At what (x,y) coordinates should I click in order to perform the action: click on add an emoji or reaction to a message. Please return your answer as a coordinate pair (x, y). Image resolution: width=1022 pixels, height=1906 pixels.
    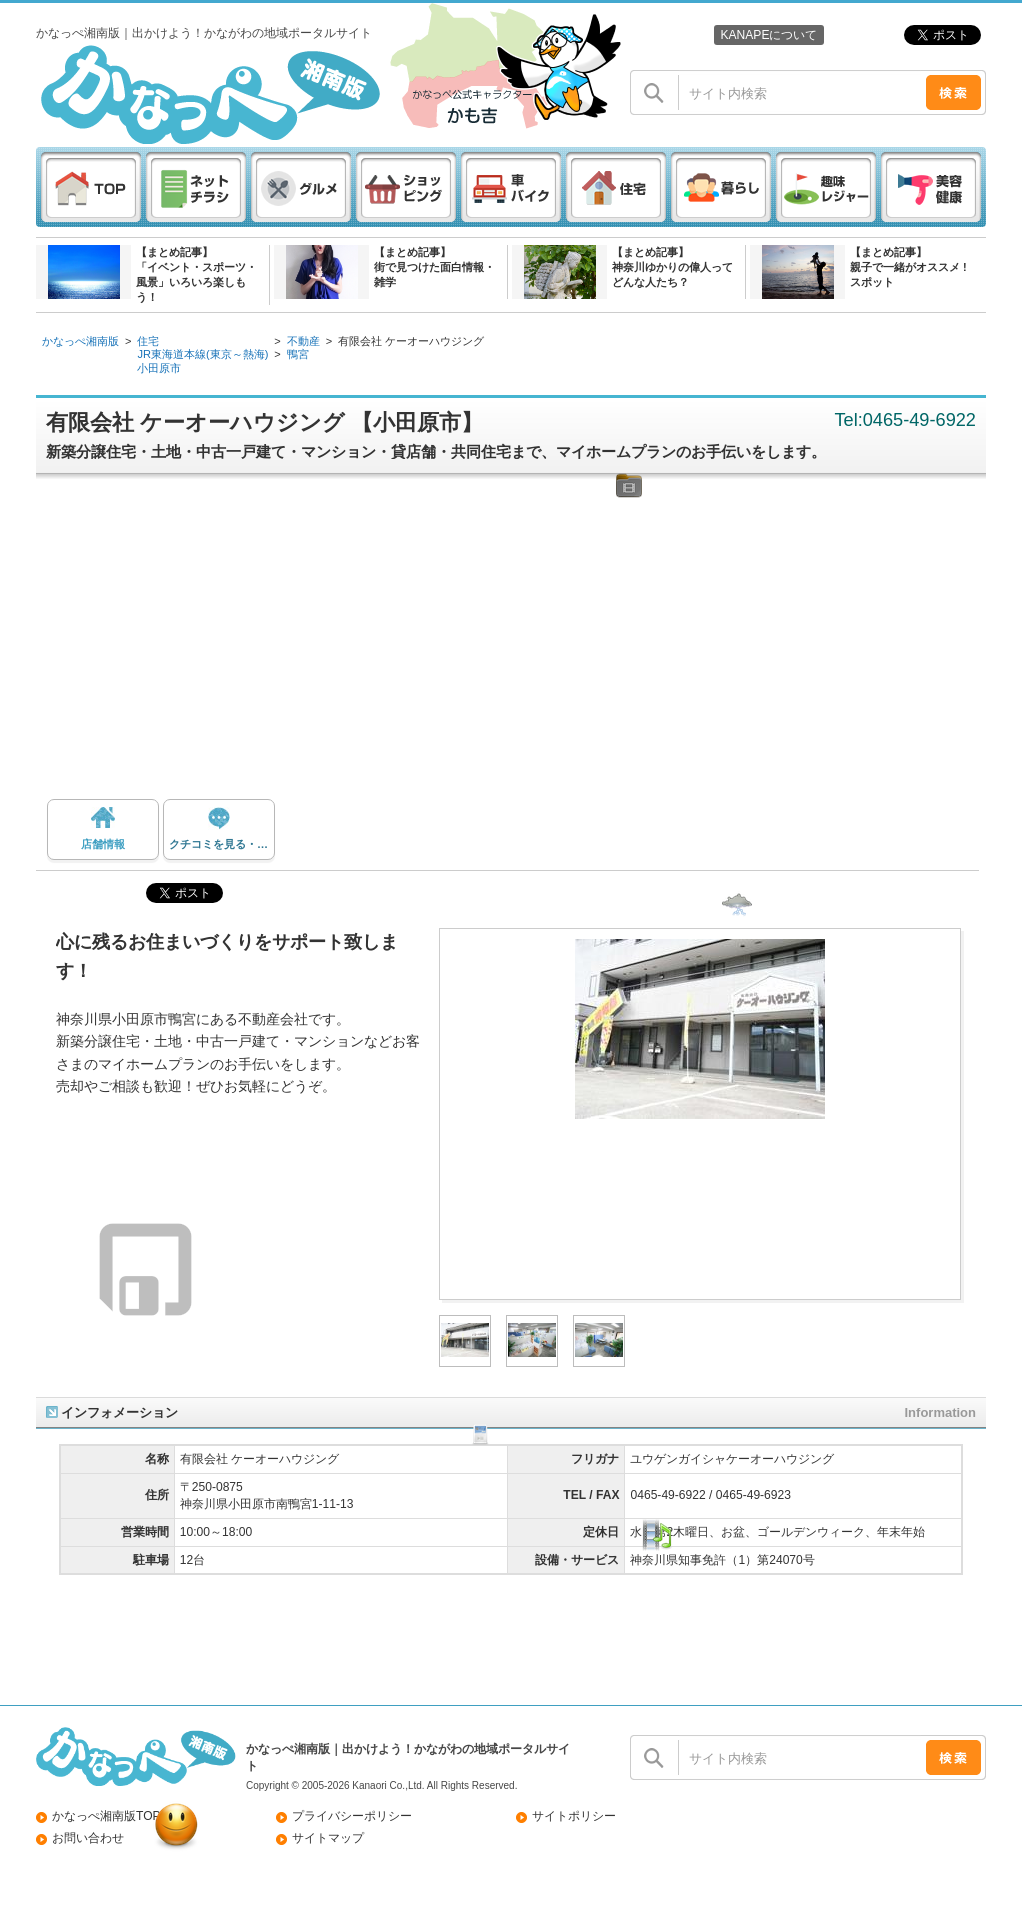
    Looking at the image, I should click on (176, 1826).